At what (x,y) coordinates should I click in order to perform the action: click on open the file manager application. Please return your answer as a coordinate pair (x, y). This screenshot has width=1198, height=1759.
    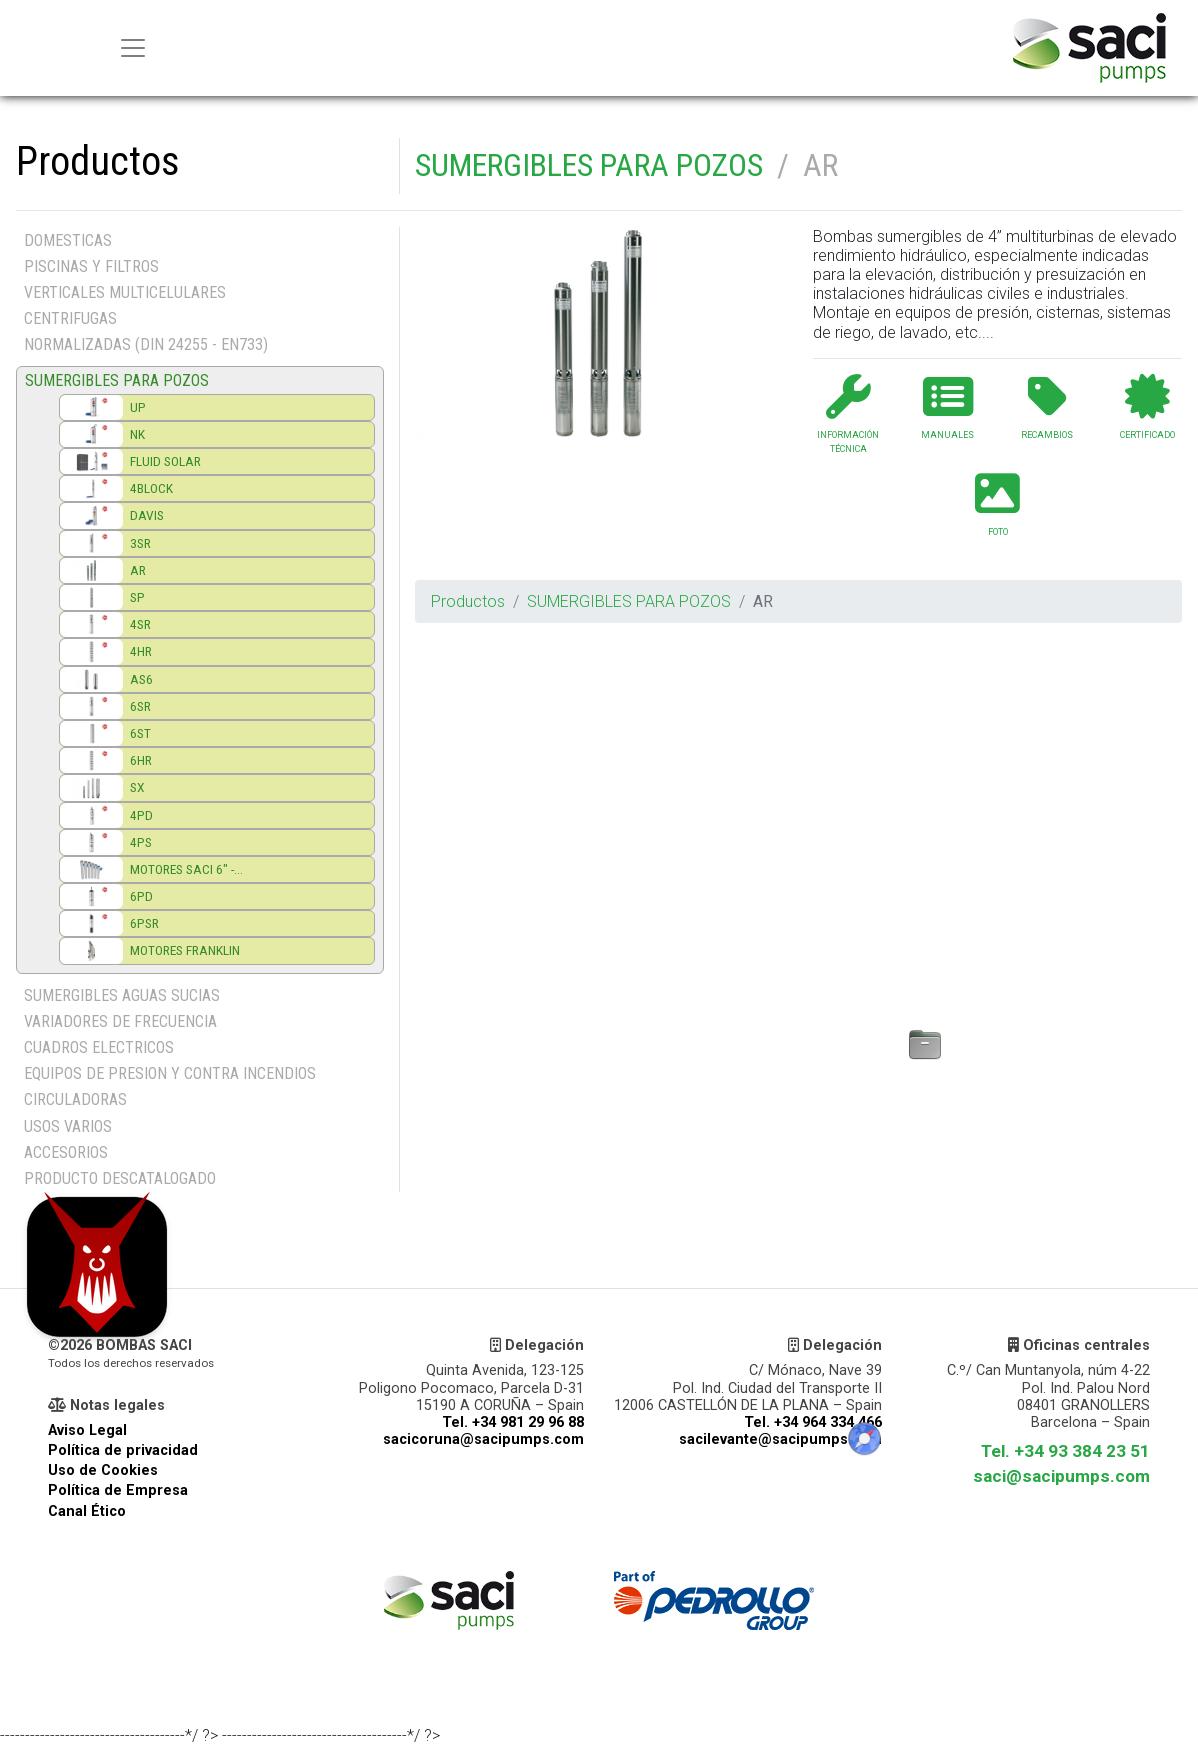
    Looking at the image, I should click on (925, 1044).